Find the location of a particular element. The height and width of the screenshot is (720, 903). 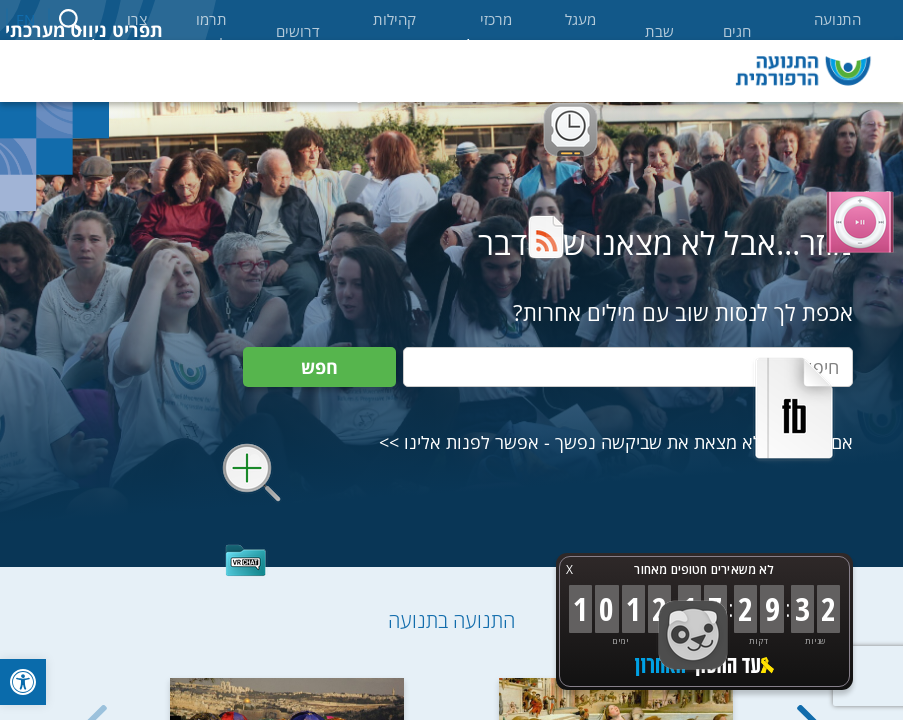

iPod shuffle device connected is located at coordinates (860, 222).